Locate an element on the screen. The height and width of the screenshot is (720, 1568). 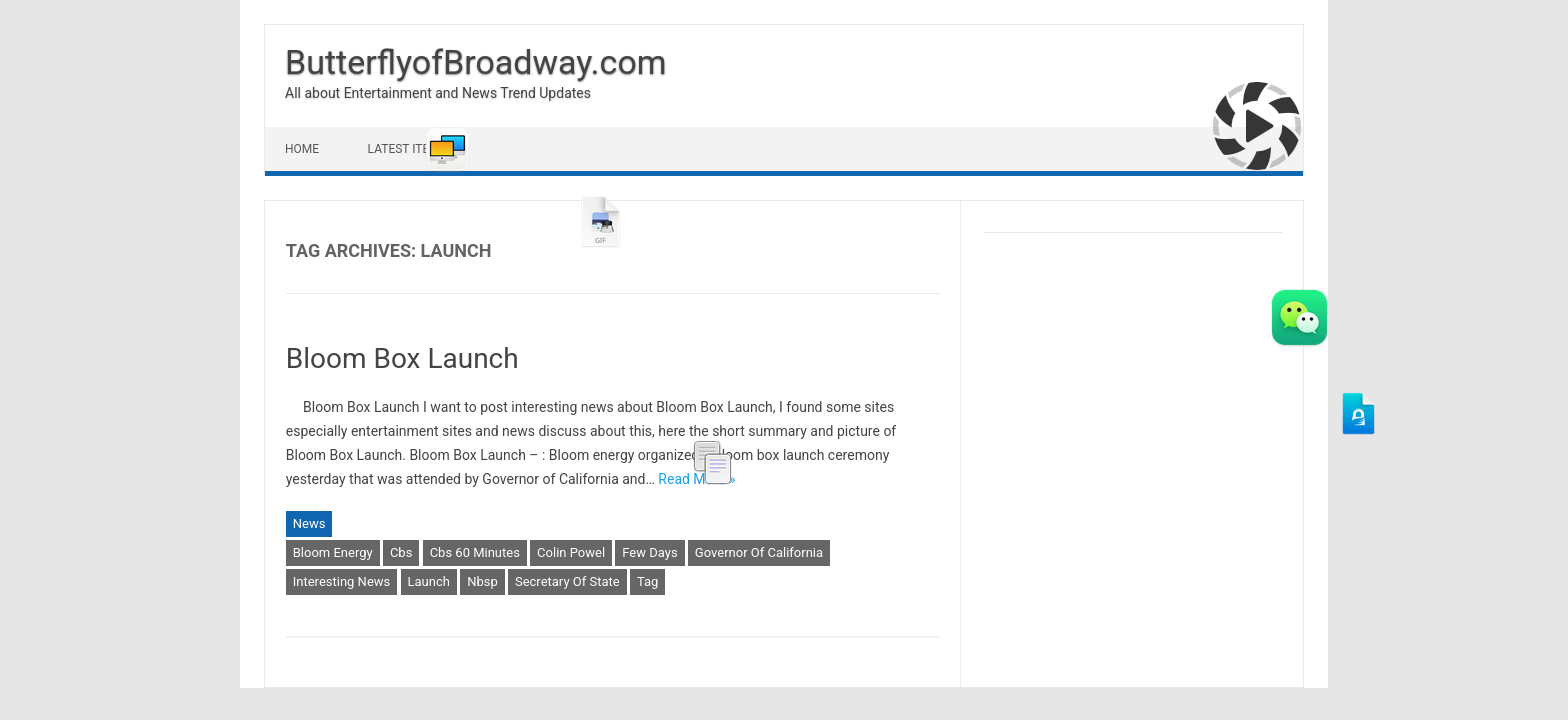
open lollypop music player is located at coordinates (1257, 126).